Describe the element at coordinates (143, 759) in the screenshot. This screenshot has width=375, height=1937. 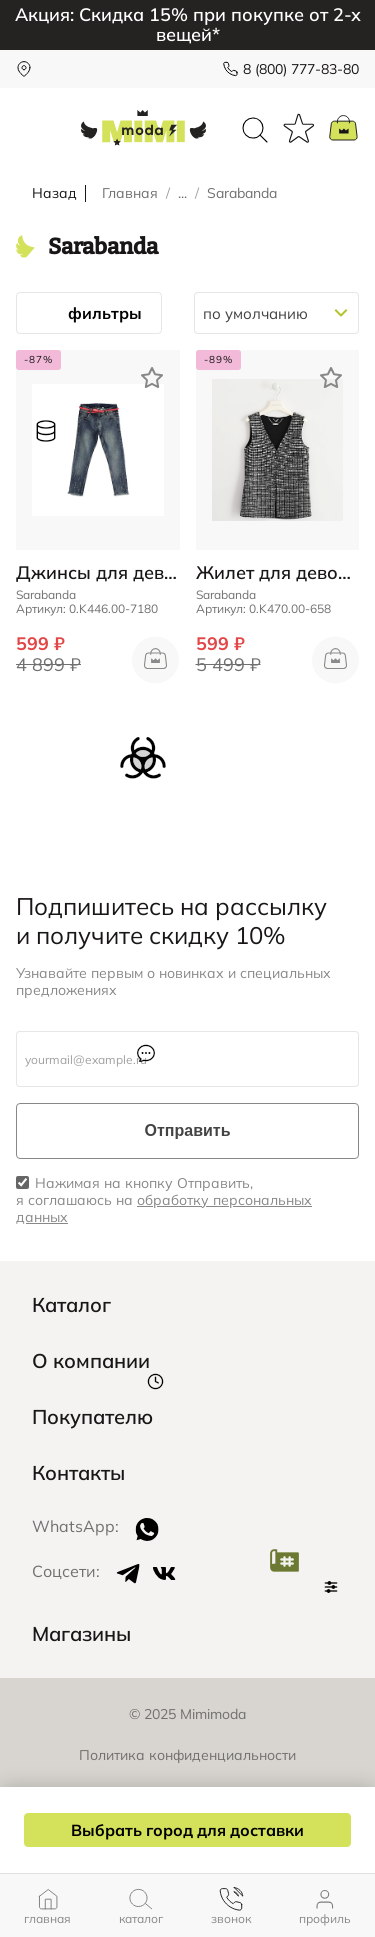
I see `indicates hazardous or dangerous content` at that location.